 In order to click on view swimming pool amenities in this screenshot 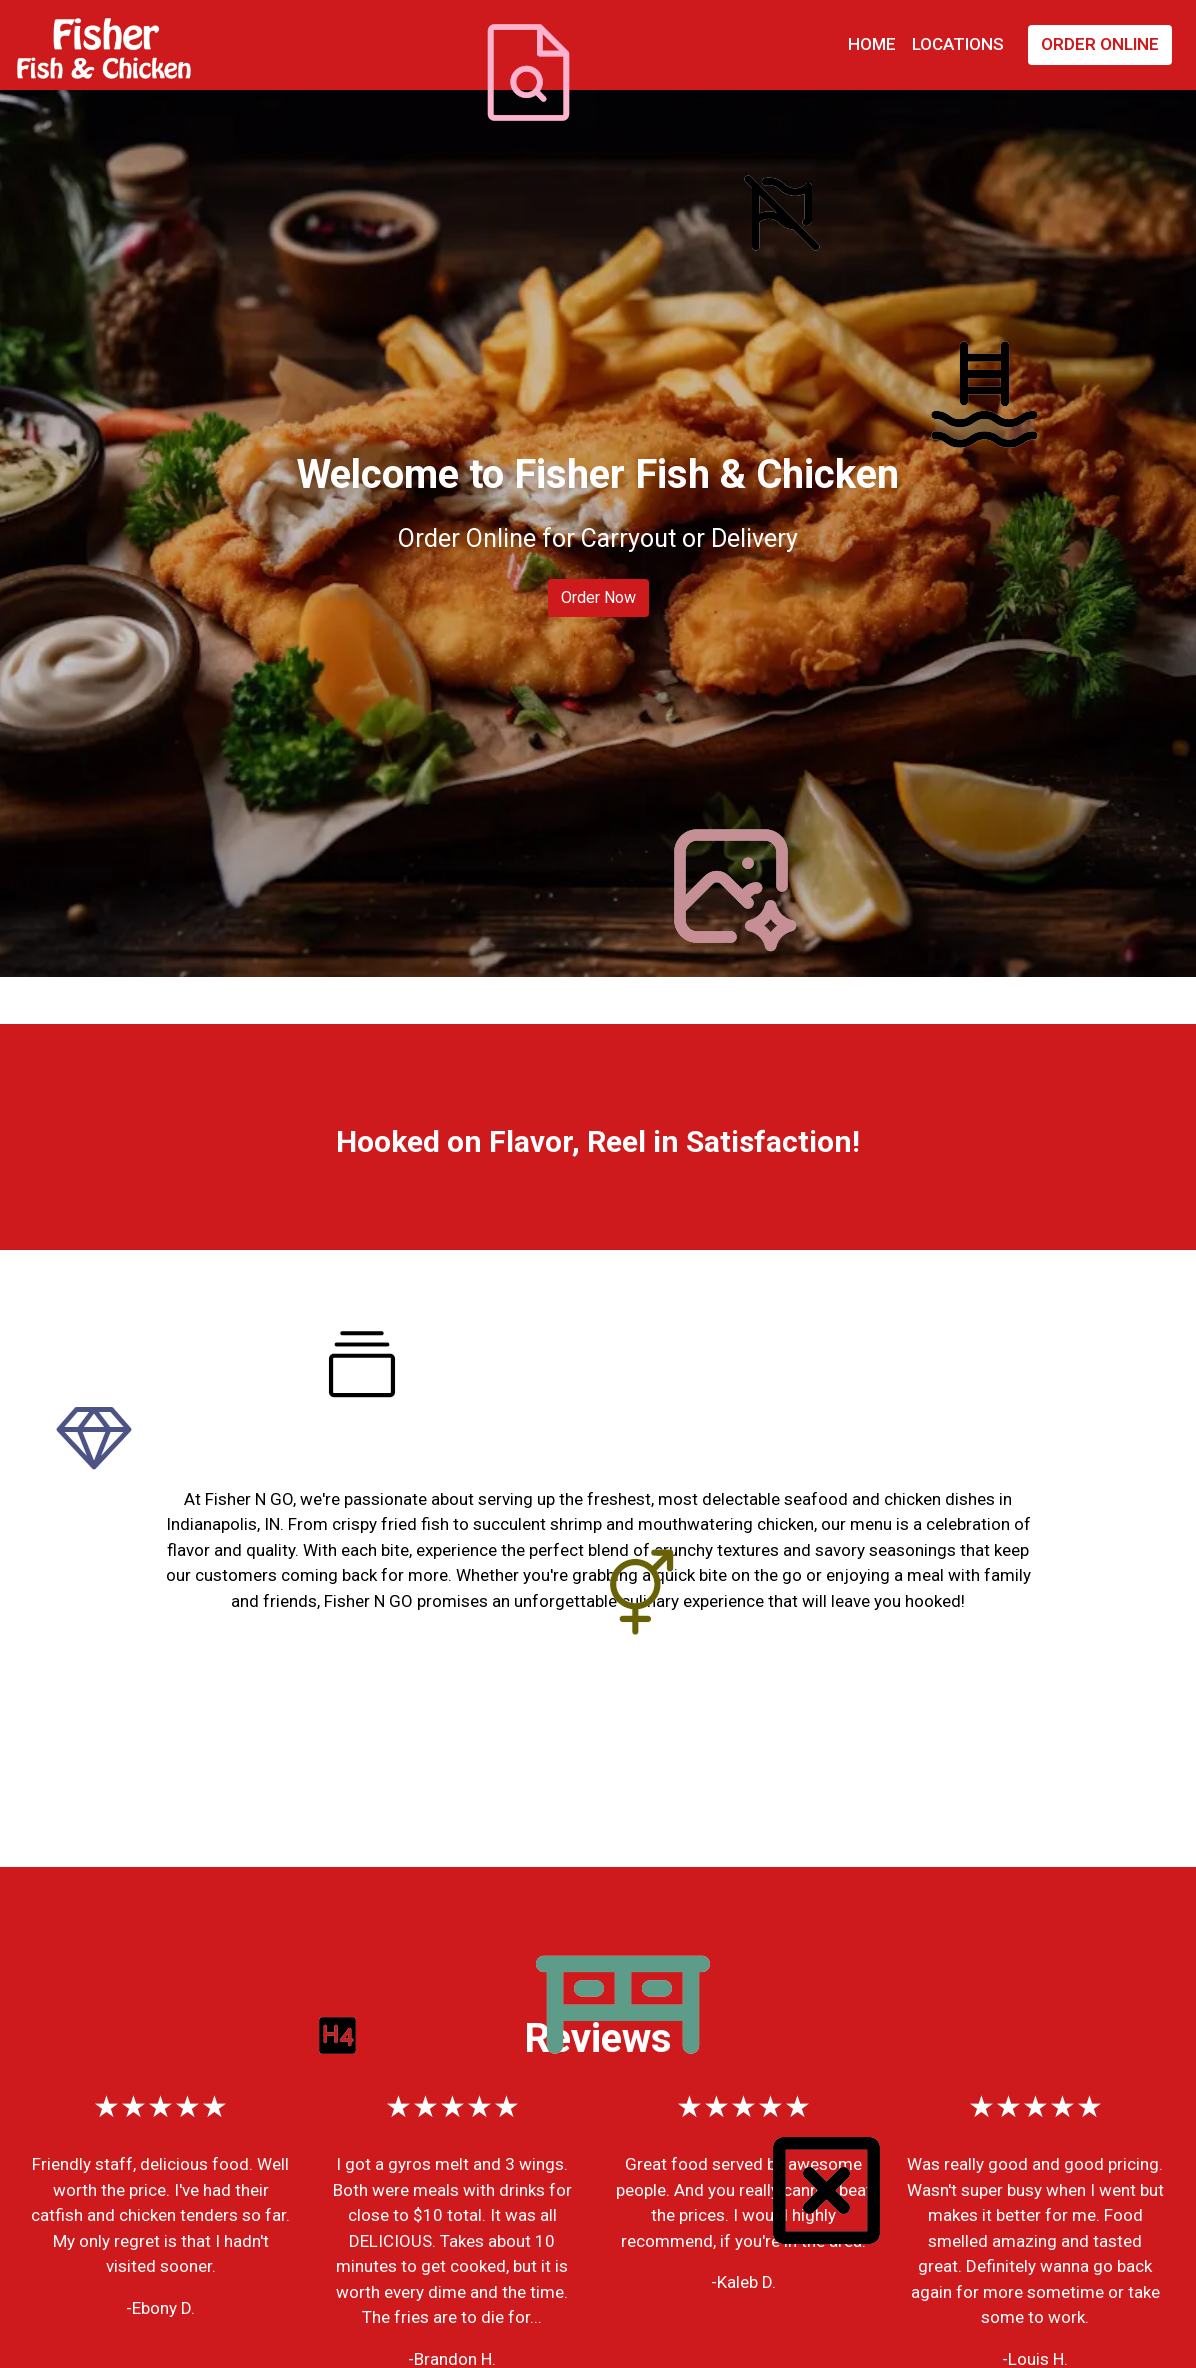, I will do `click(984, 394)`.